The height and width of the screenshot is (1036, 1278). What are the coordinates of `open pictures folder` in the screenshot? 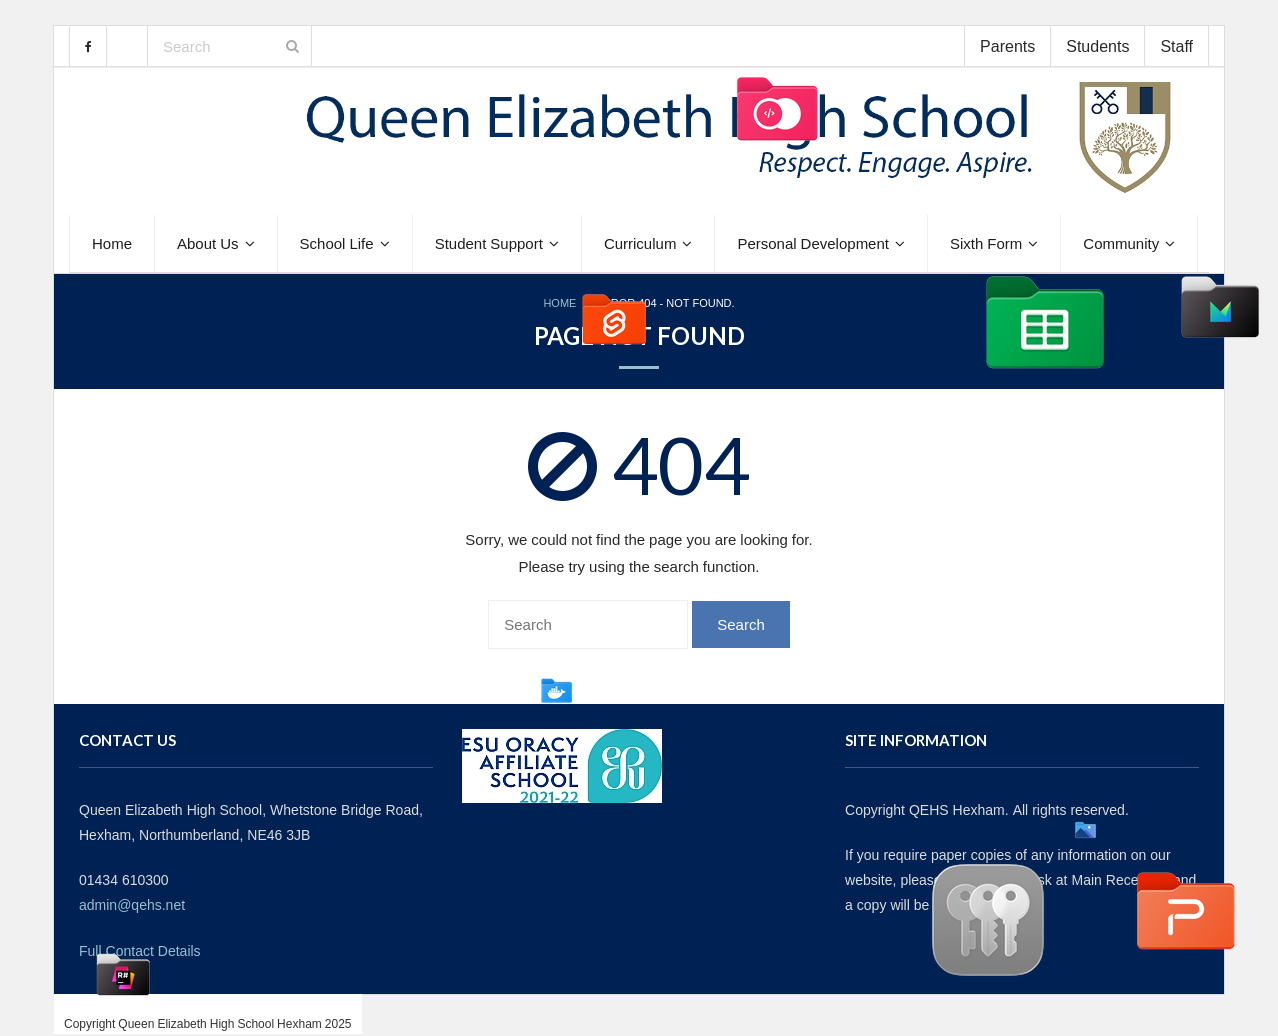 It's located at (1085, 830).